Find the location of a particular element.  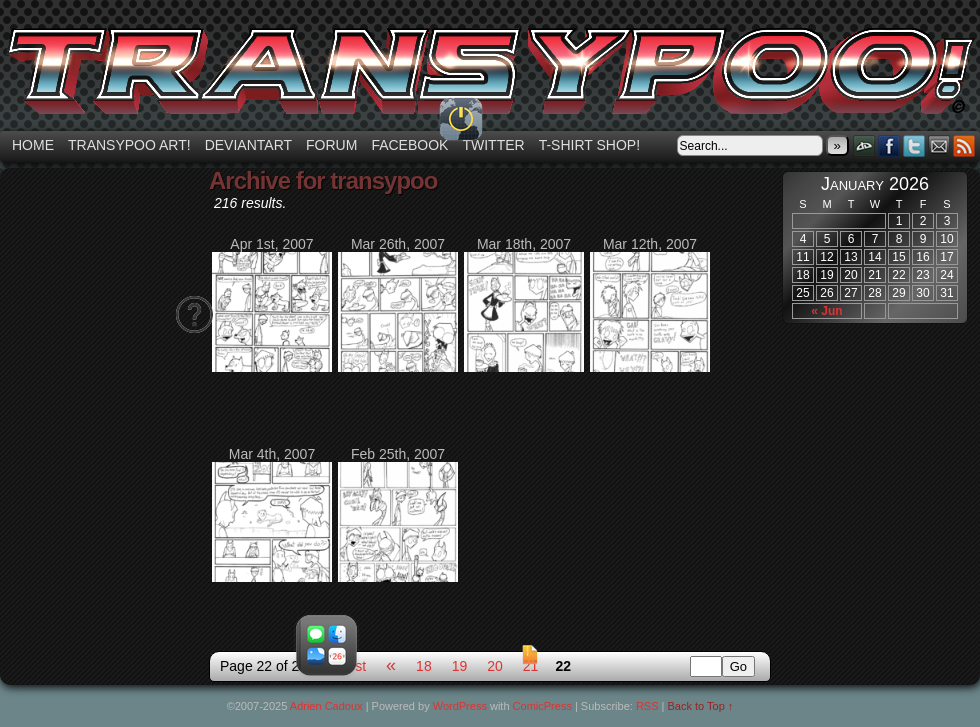

configure wake-on-lan network settings is located at coordinates (461, 119).